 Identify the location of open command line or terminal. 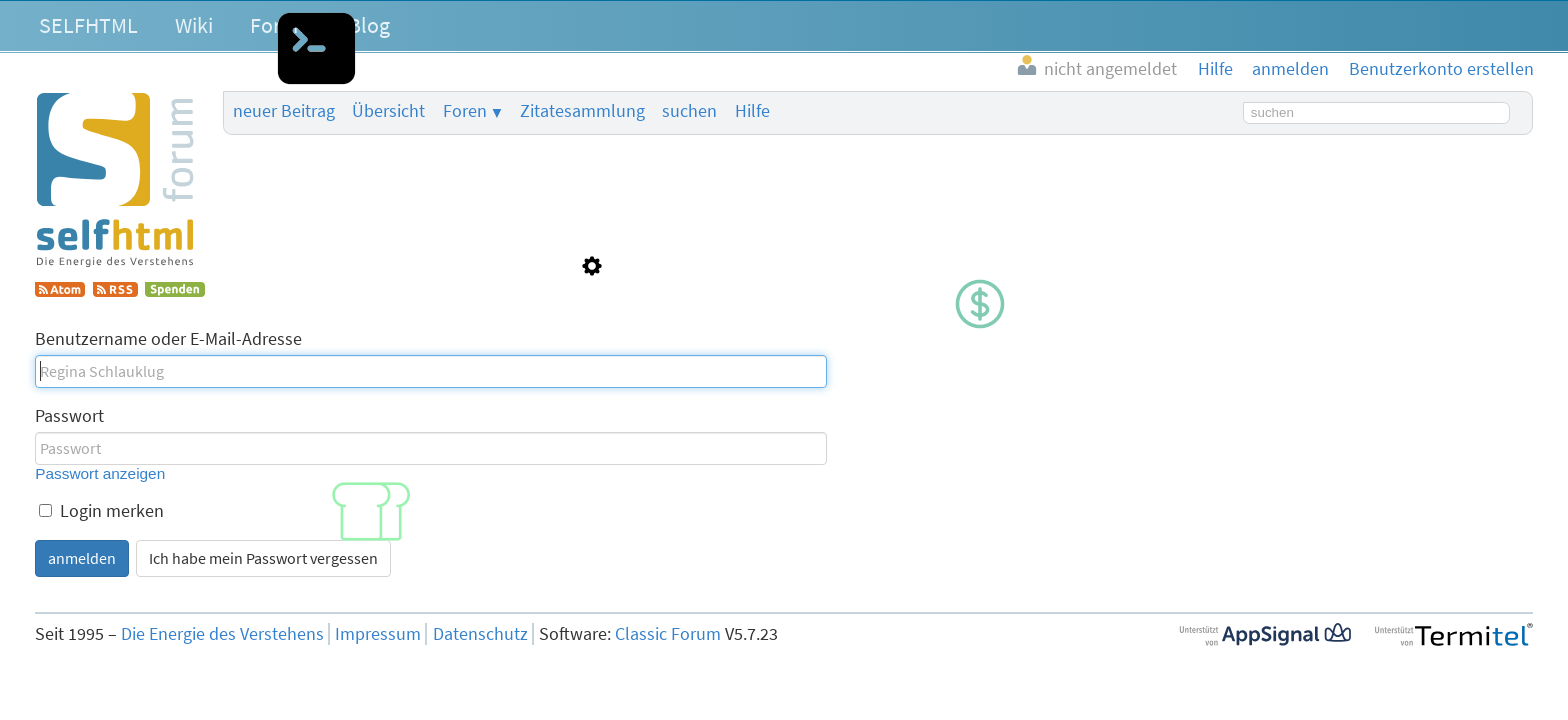
(316, 48).